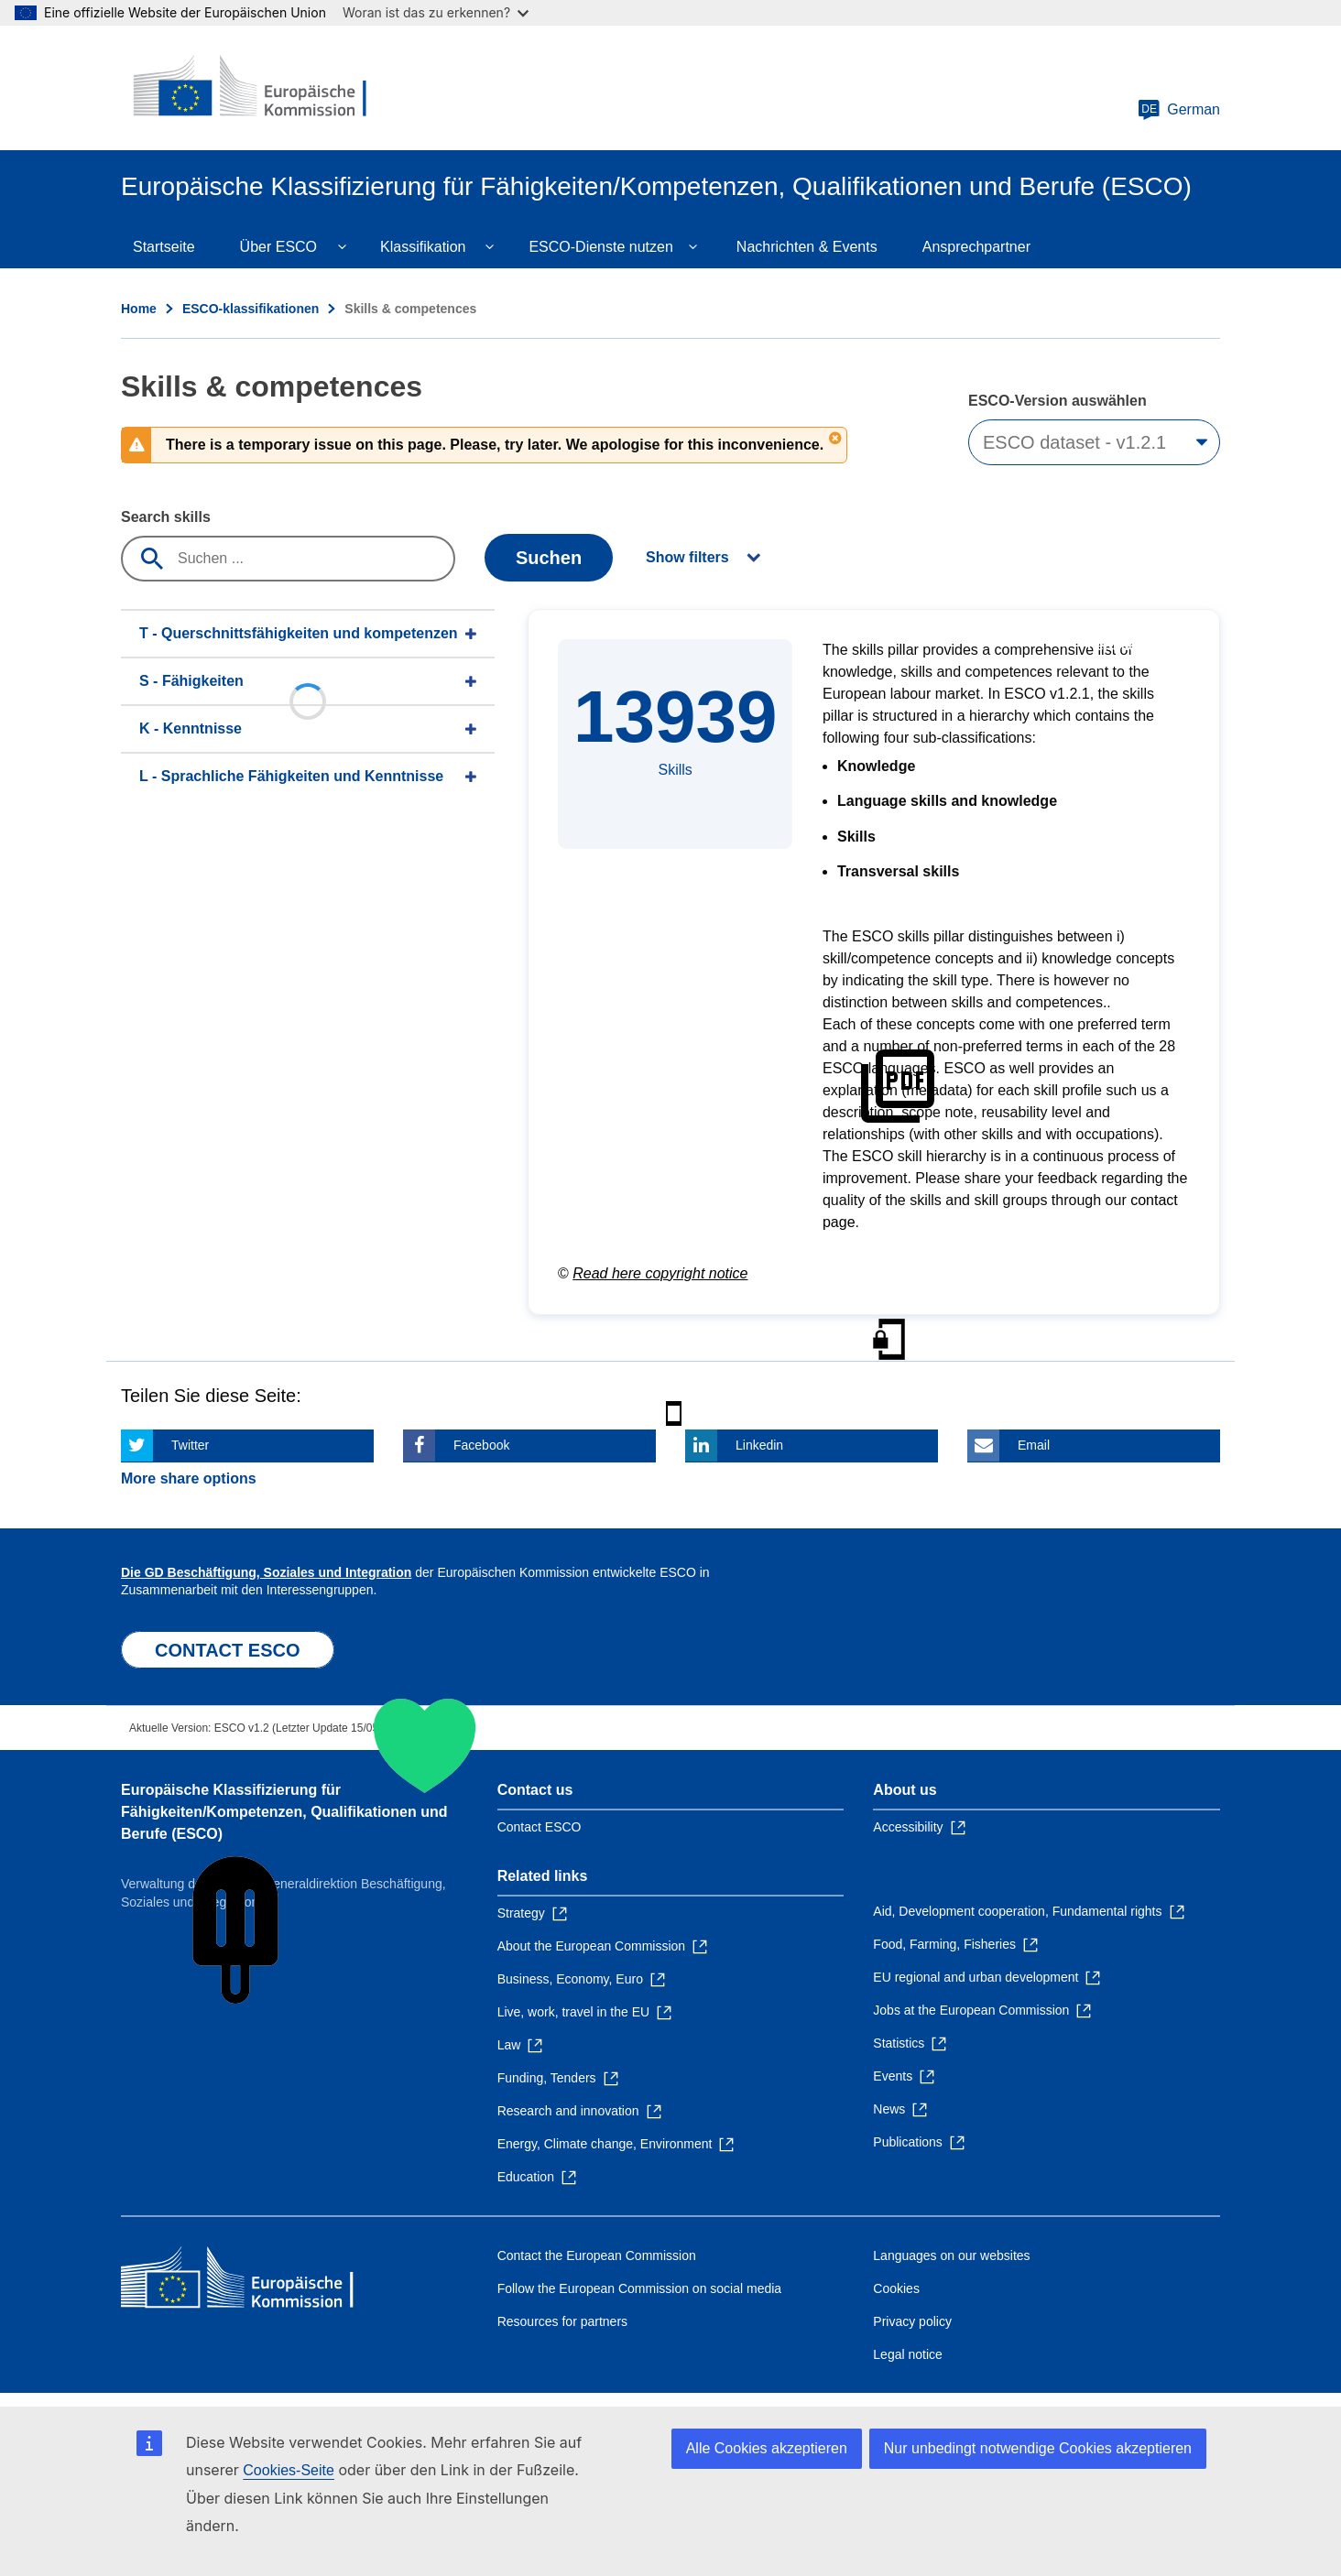 Image resolution: width=1341 pixels, height=2576 pixels. Describe the element at coordinates (898, 1086) in the screenshot. I see `save or export as PDF` at that location.